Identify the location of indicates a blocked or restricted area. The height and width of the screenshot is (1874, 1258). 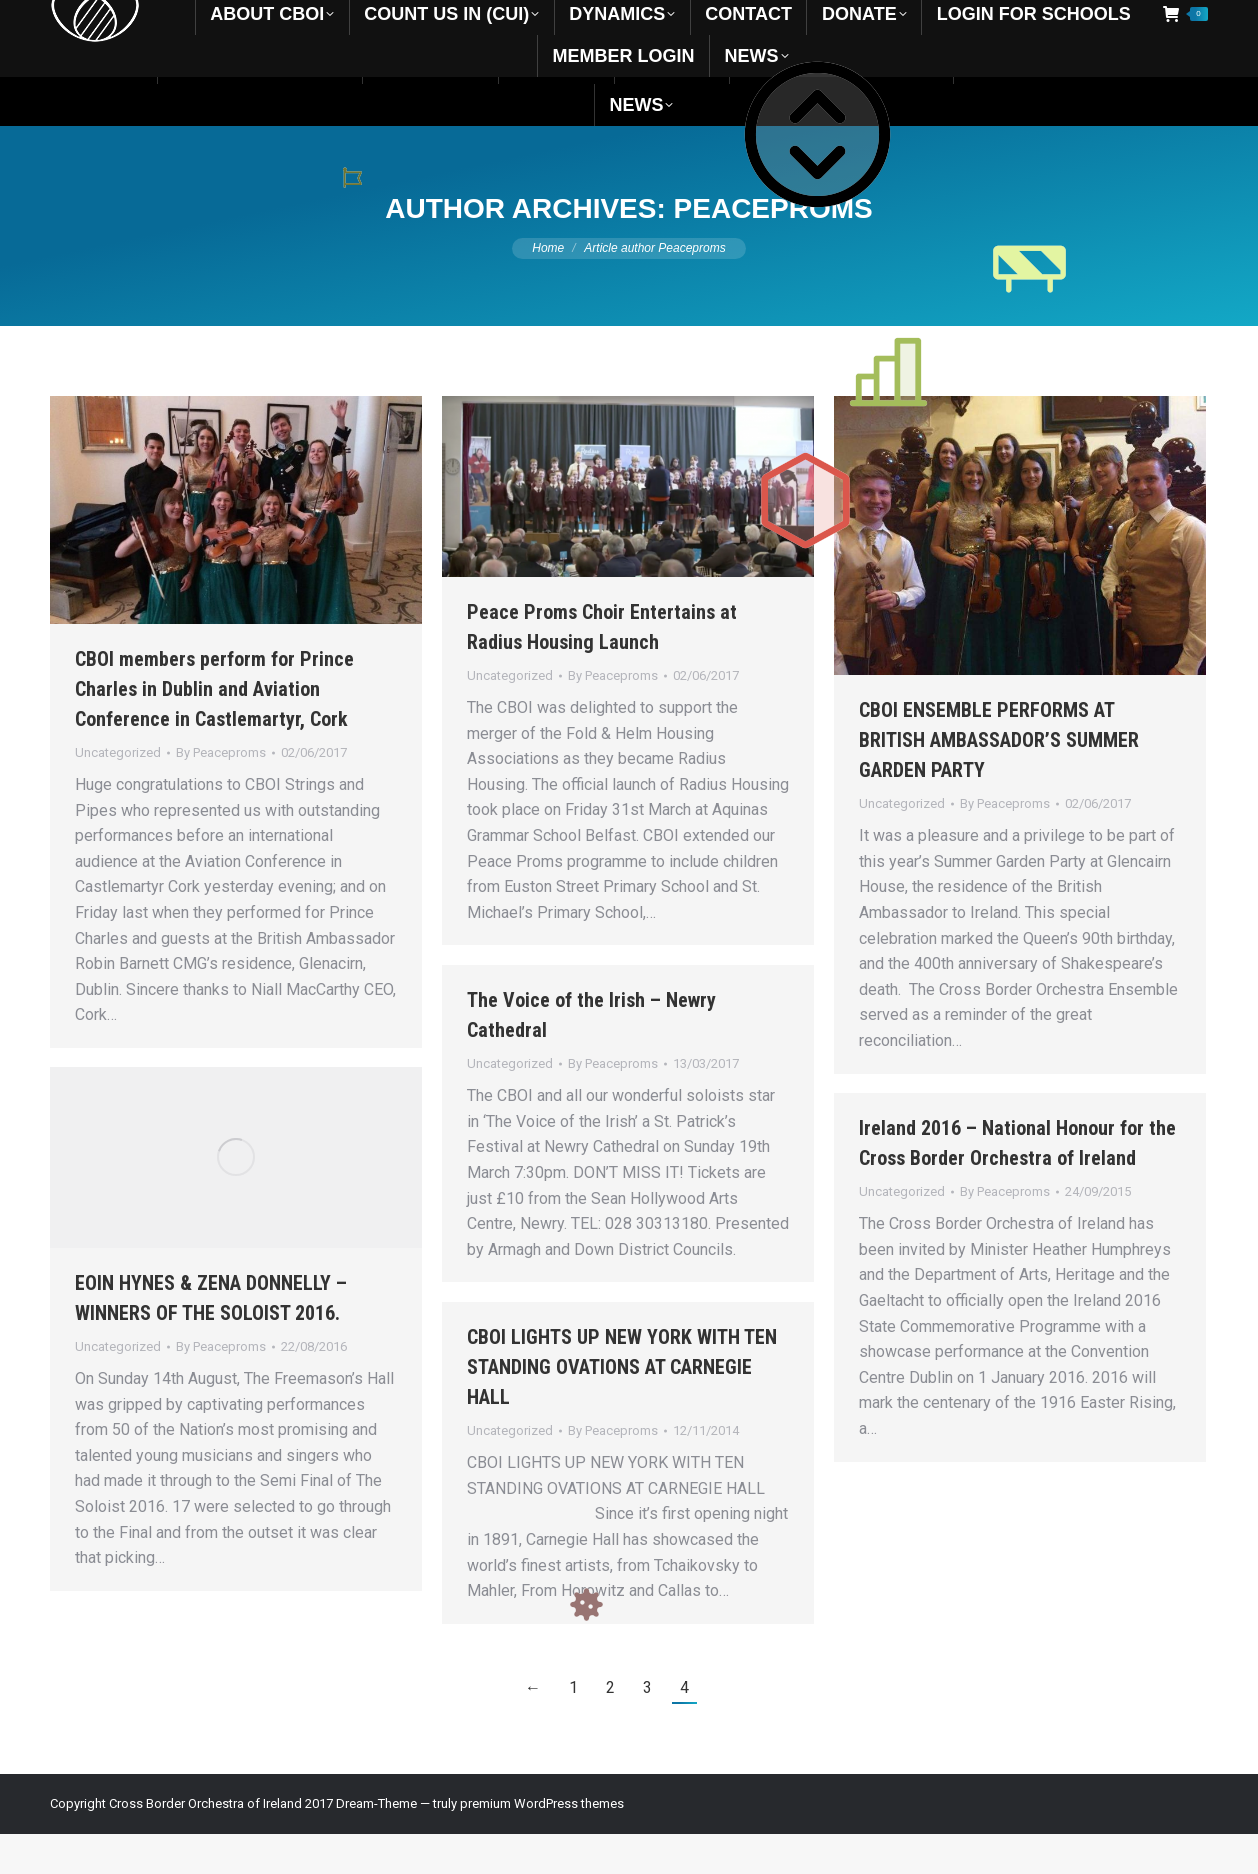
(1029, 266).